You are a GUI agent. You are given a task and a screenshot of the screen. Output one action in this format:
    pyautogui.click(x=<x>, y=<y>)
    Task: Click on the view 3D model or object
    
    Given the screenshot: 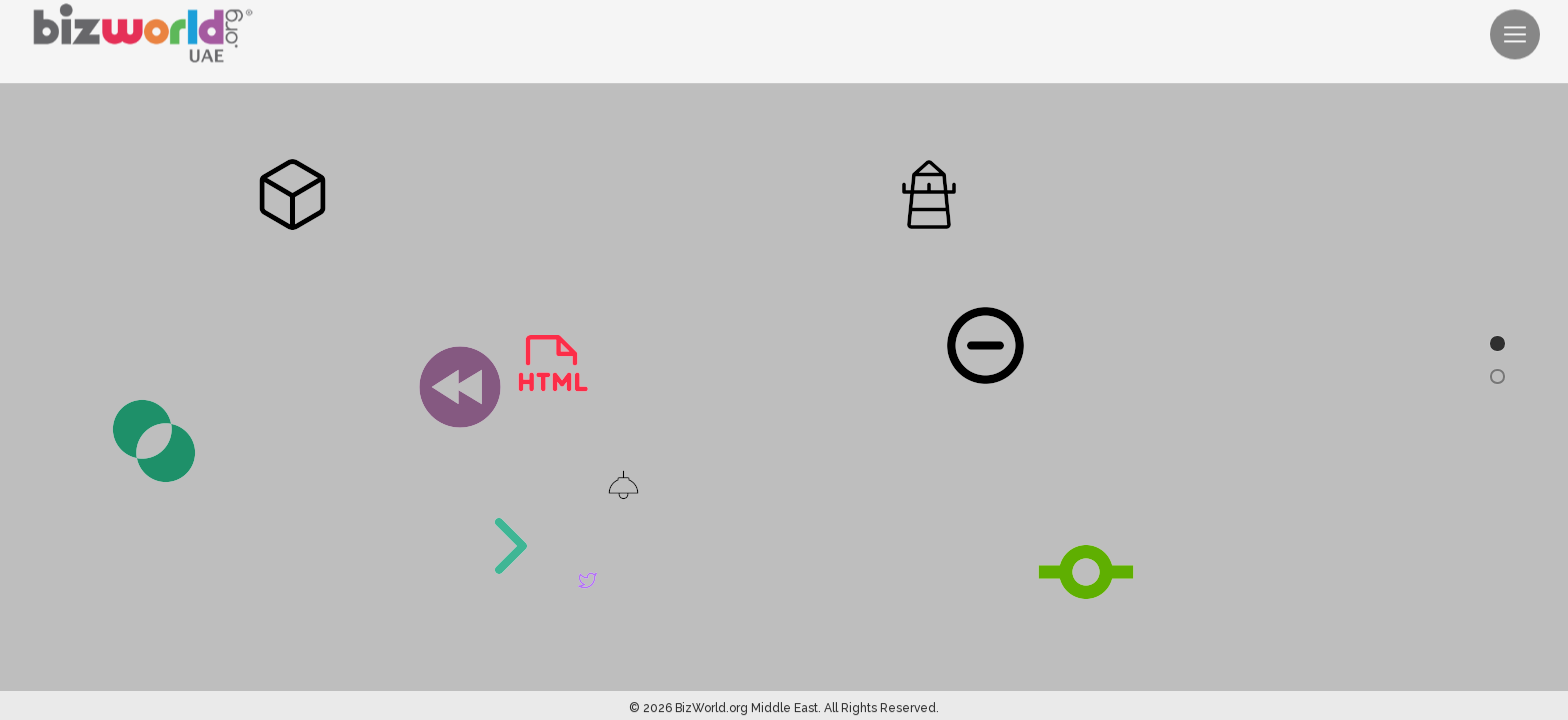 What is the action you would take?
    pyautogui.click(x=292, y=194)
    